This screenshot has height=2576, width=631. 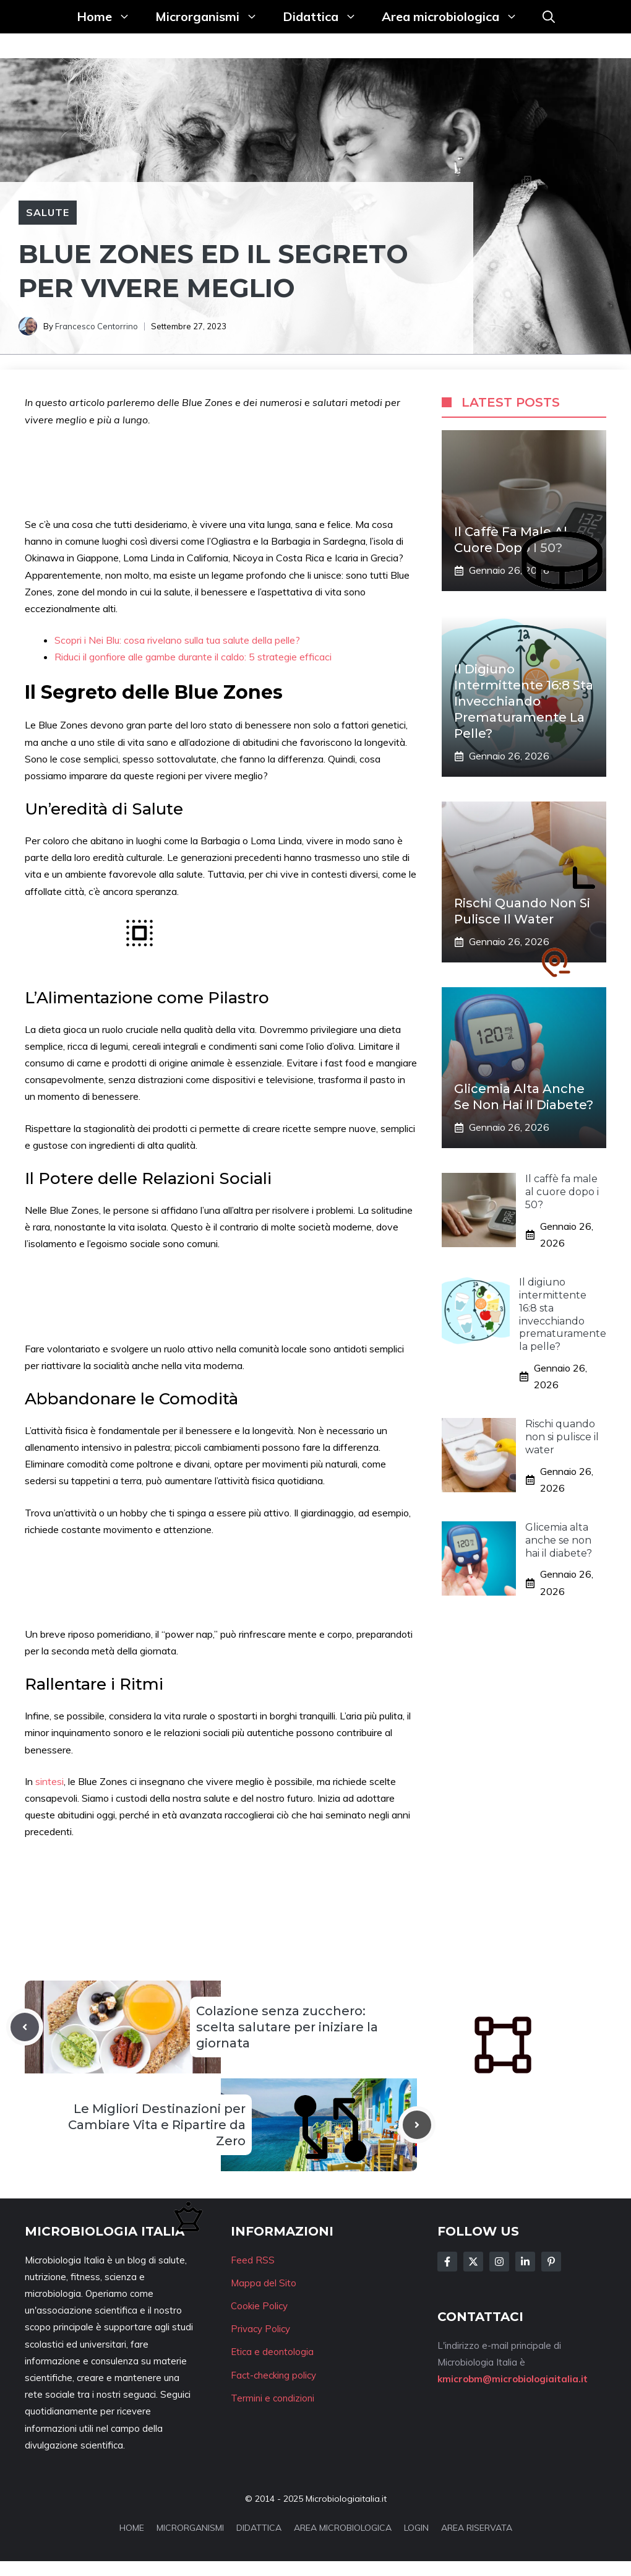 What do you see at coordinates (554, 962) in the screenshot?
I see `remove a location pin from the map` at bounding box center [554, 962].